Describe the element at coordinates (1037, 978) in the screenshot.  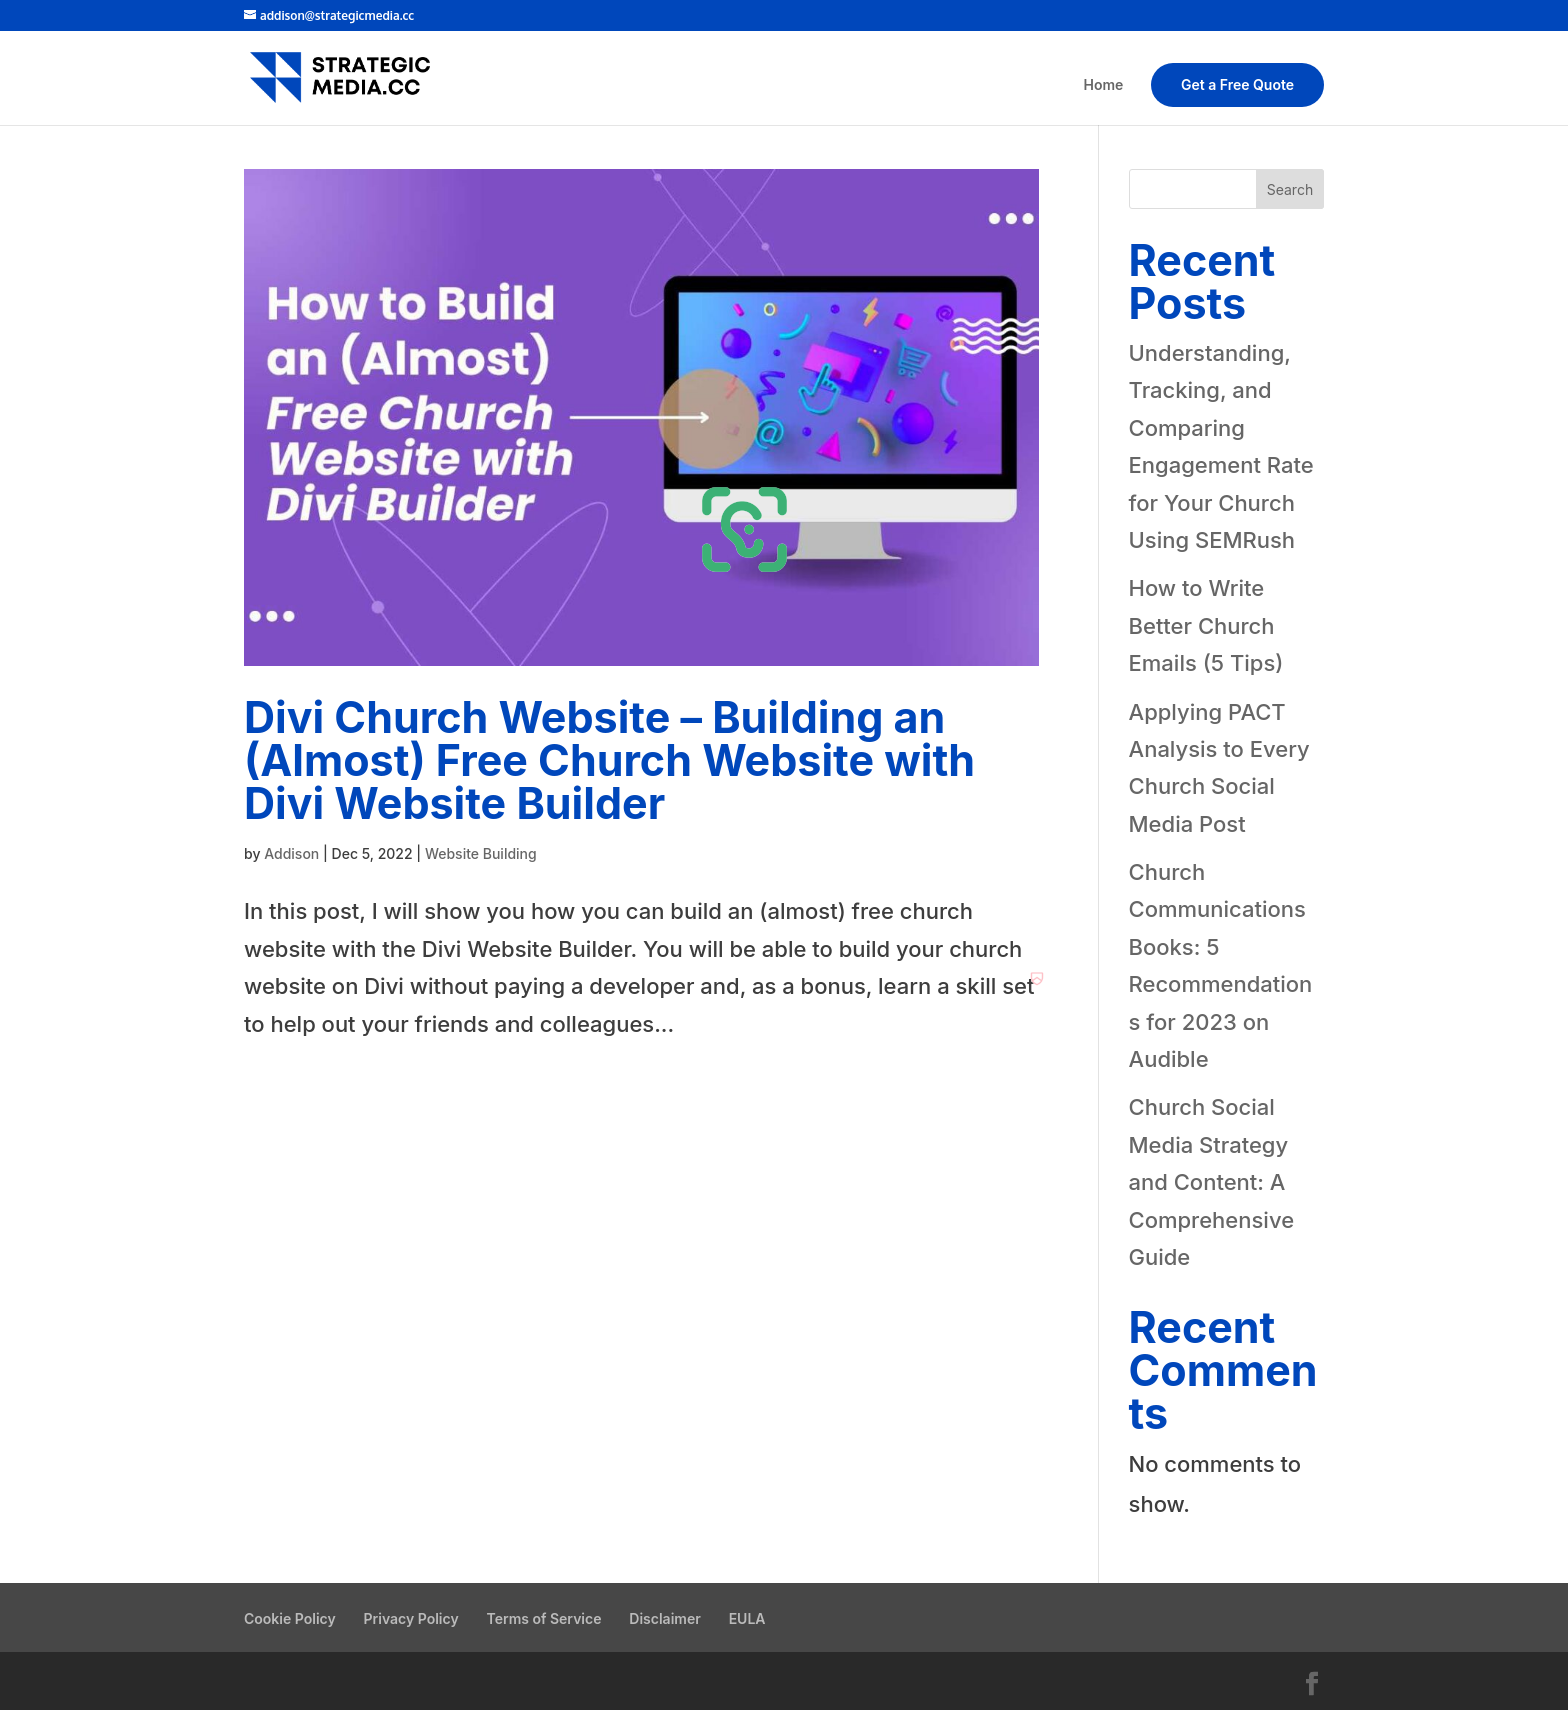
I see `access security or protection settings` at that location.